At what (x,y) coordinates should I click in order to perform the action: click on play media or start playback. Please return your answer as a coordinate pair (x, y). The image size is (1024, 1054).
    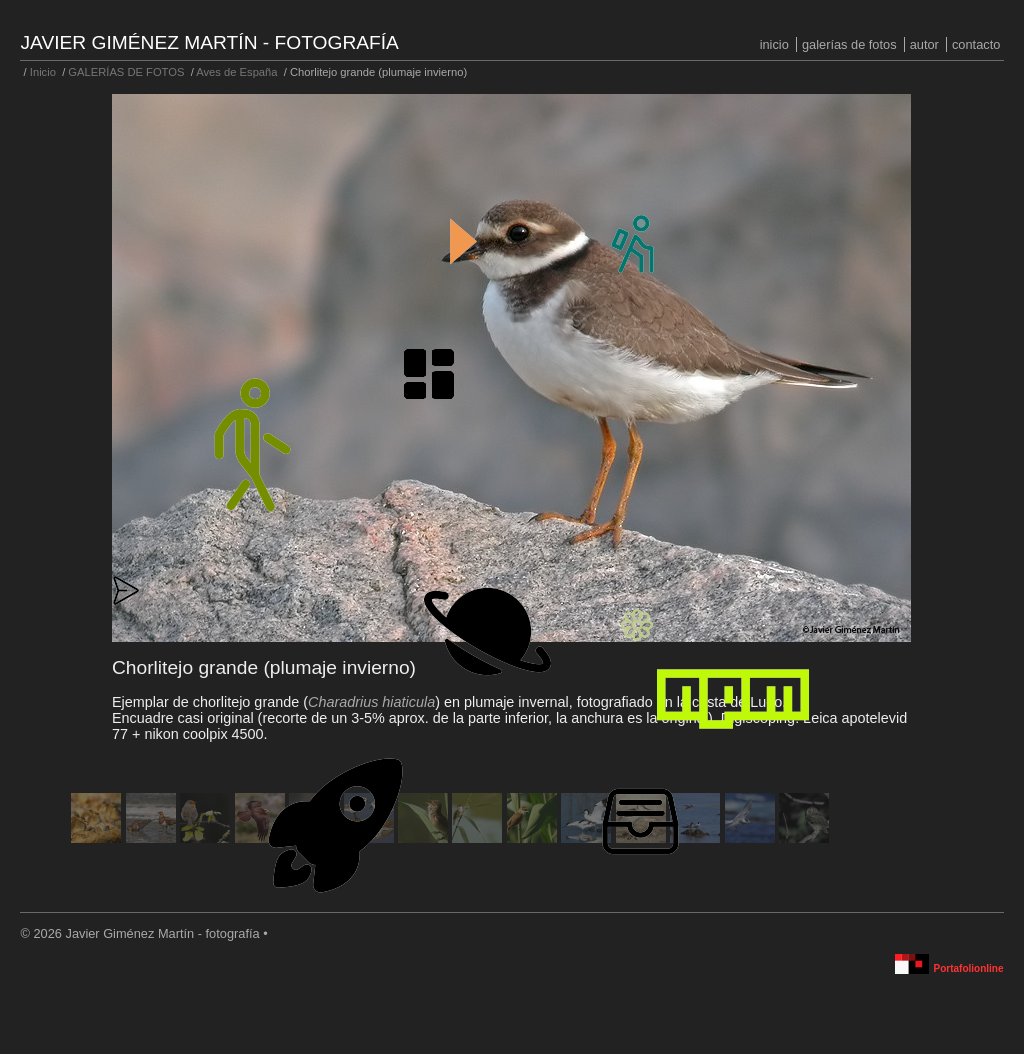
    Looking at the image, I should click on (463, 241).